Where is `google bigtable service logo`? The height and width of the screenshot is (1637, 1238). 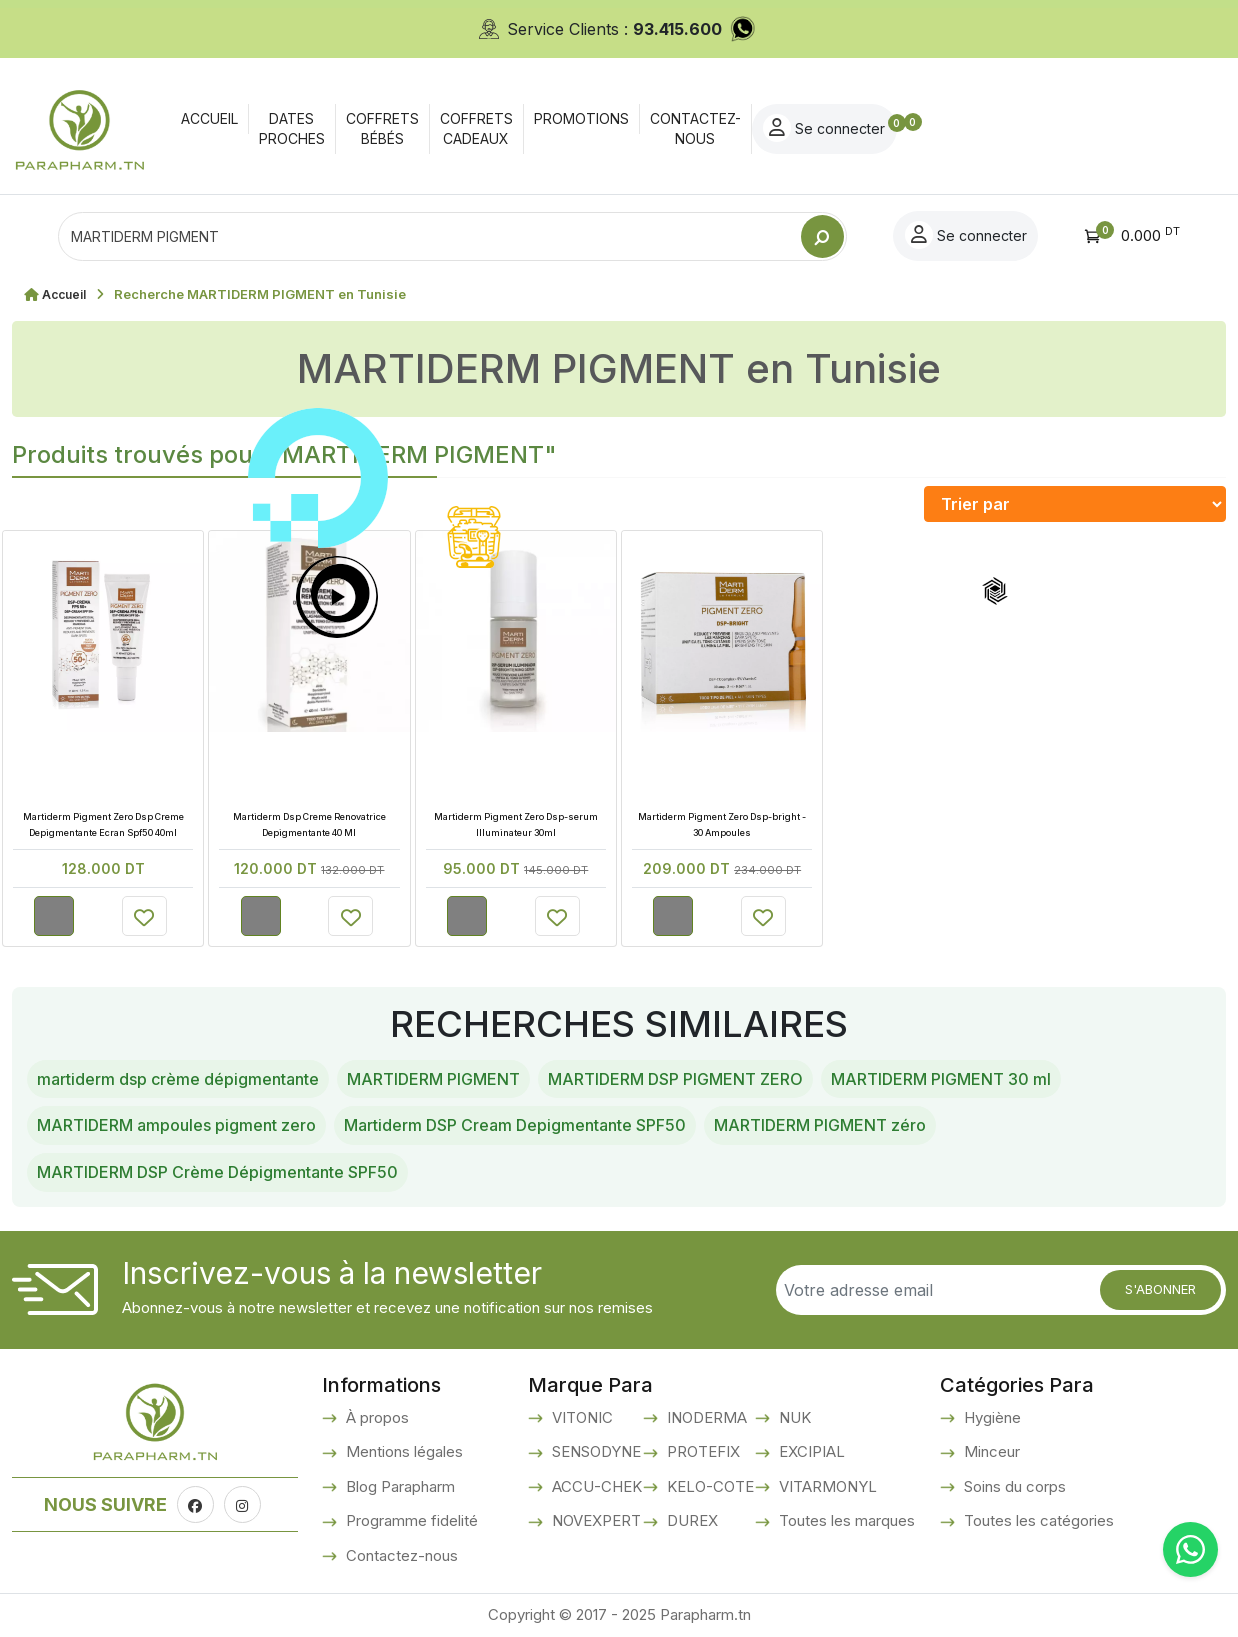
google bigtable service logo is located at coordinates (995, 591).